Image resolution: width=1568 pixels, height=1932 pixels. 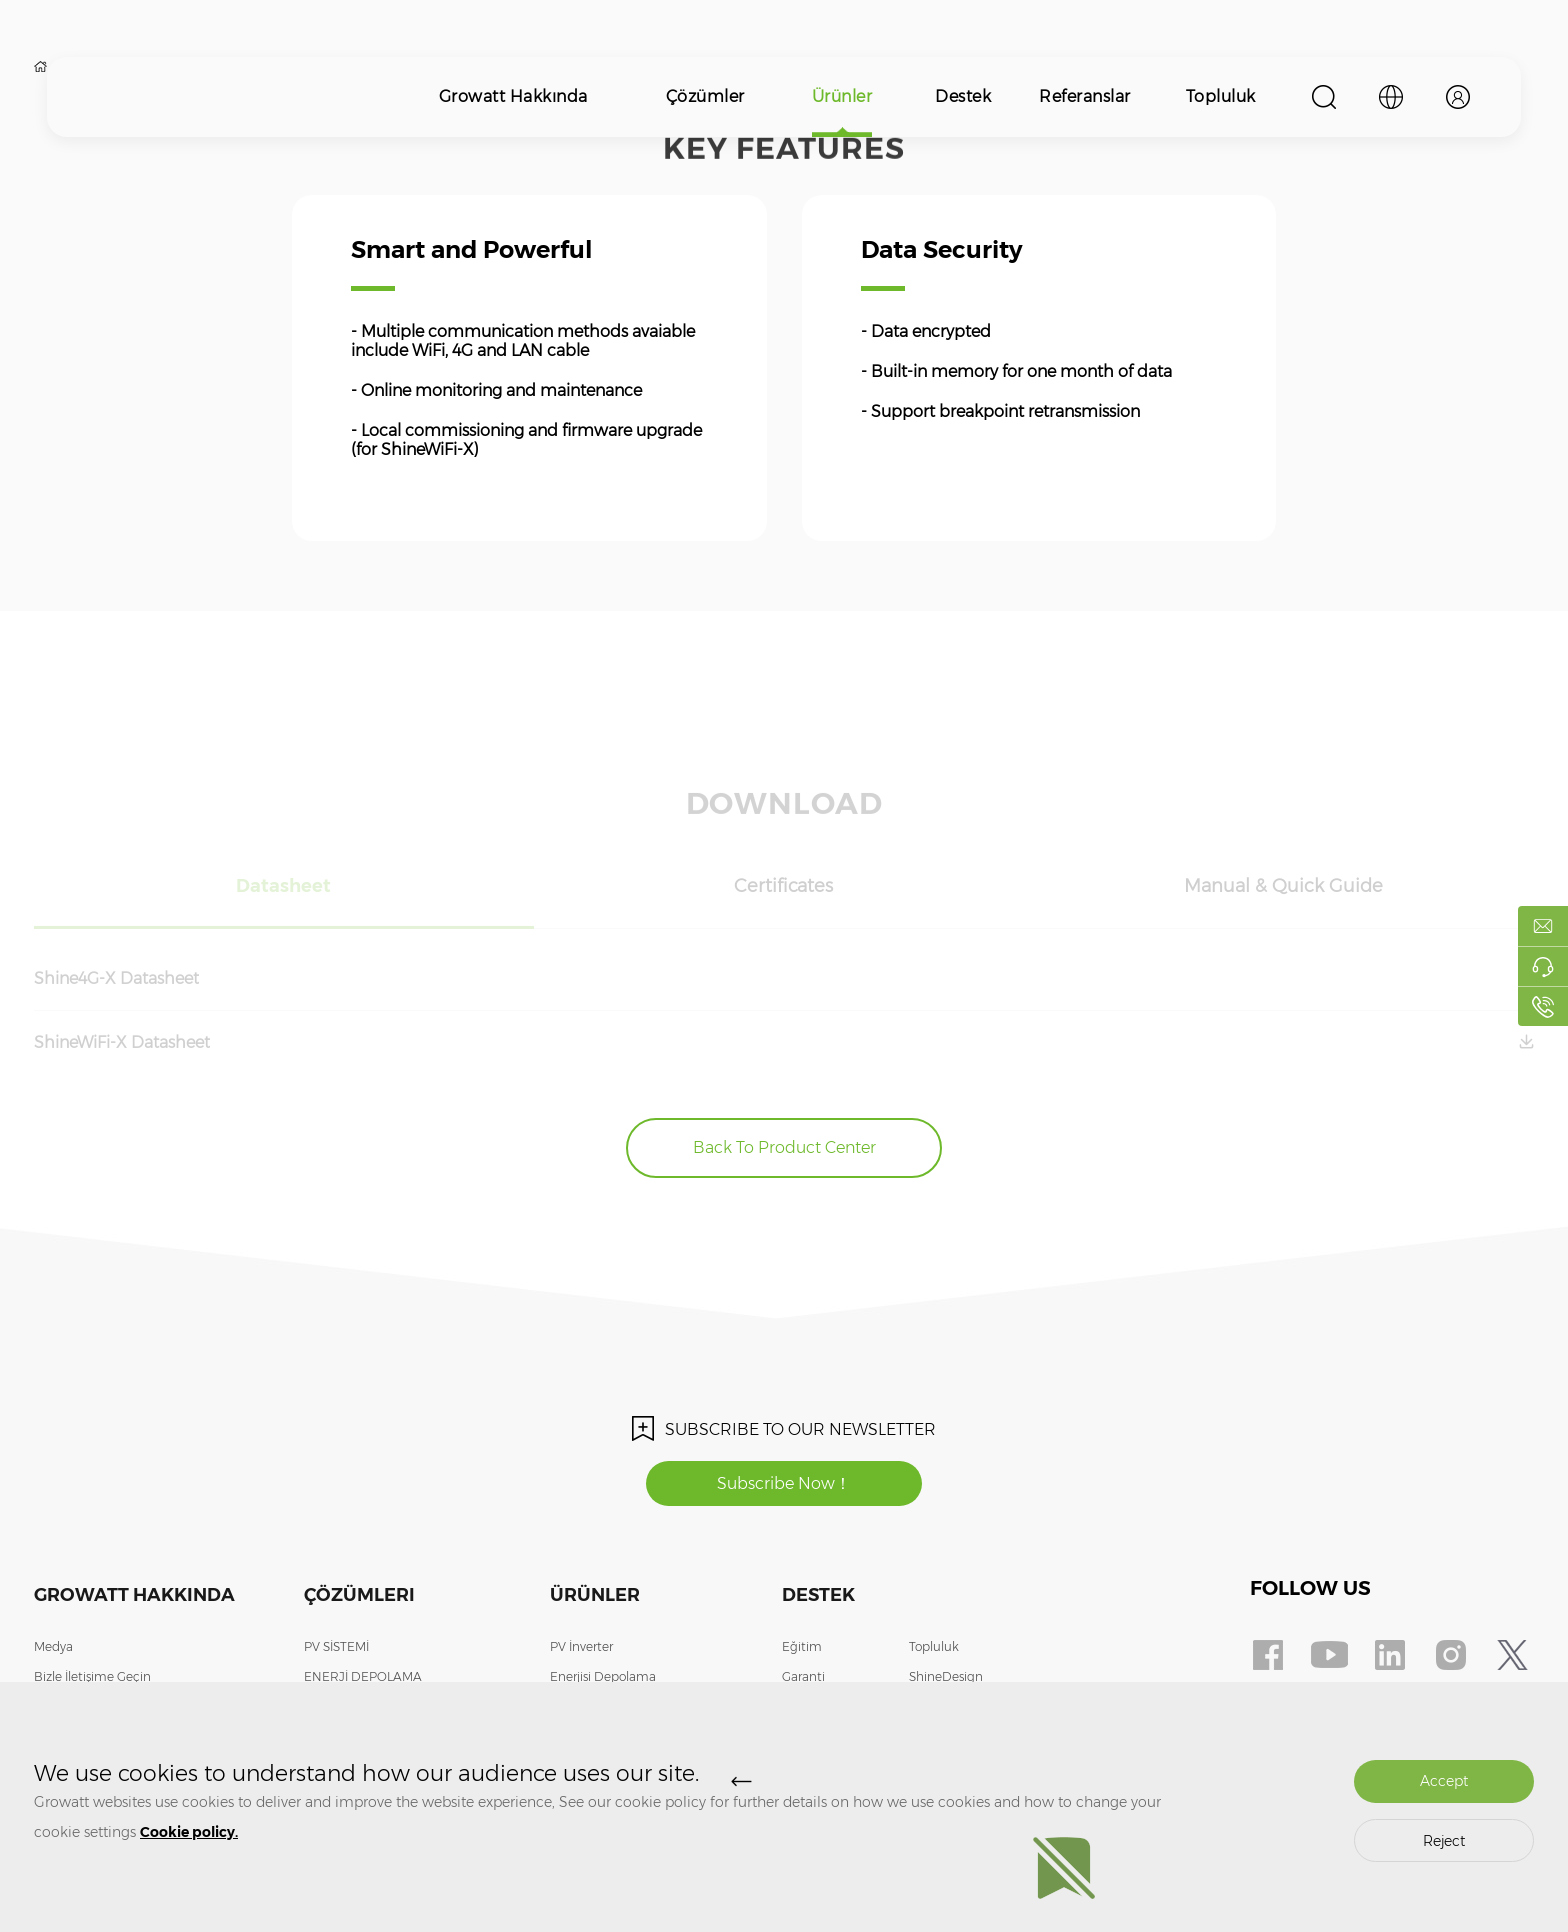 I want to click on go back to the previous page, so click(x=741, y=1781).